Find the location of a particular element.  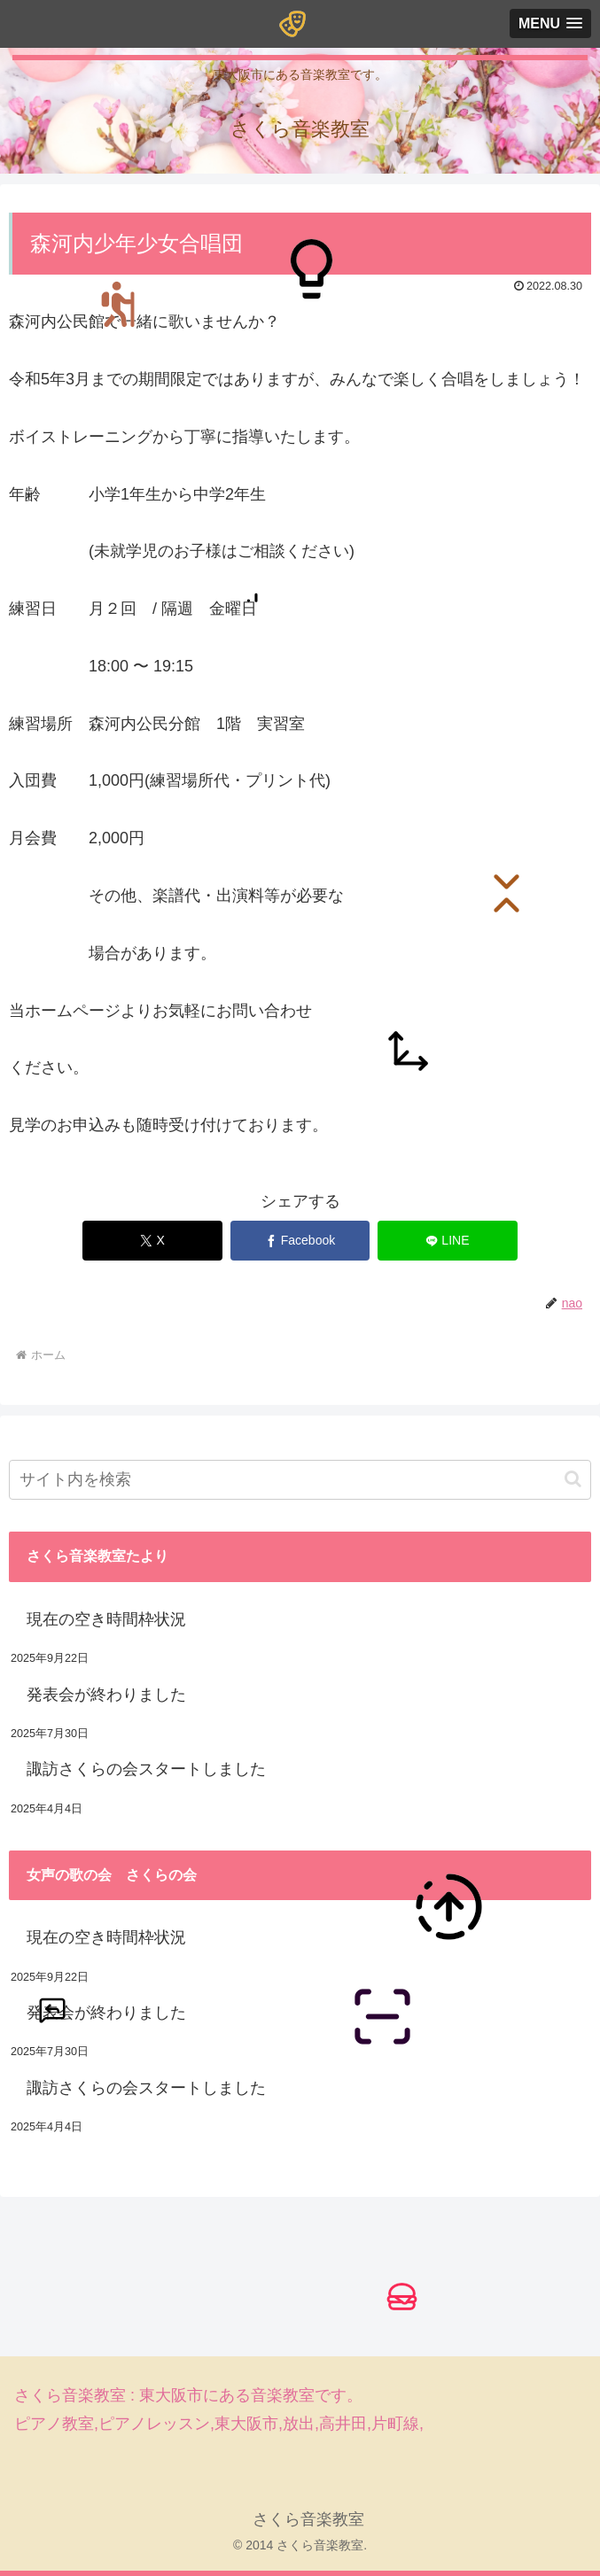

move or transform object in 3d space is located at coordinates (409, 1050).